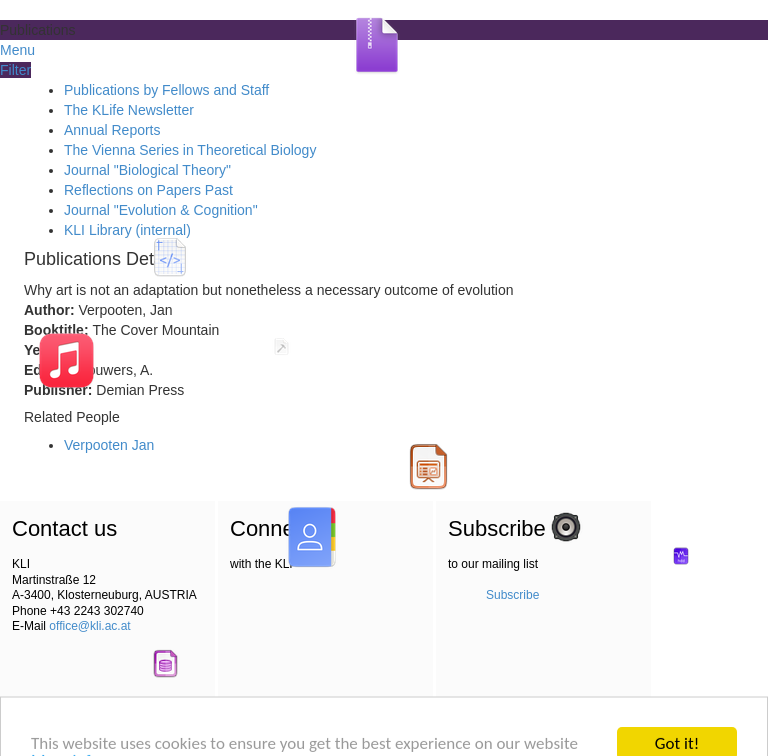  I want to click on makefile document used for build automation, so click(281, 346).